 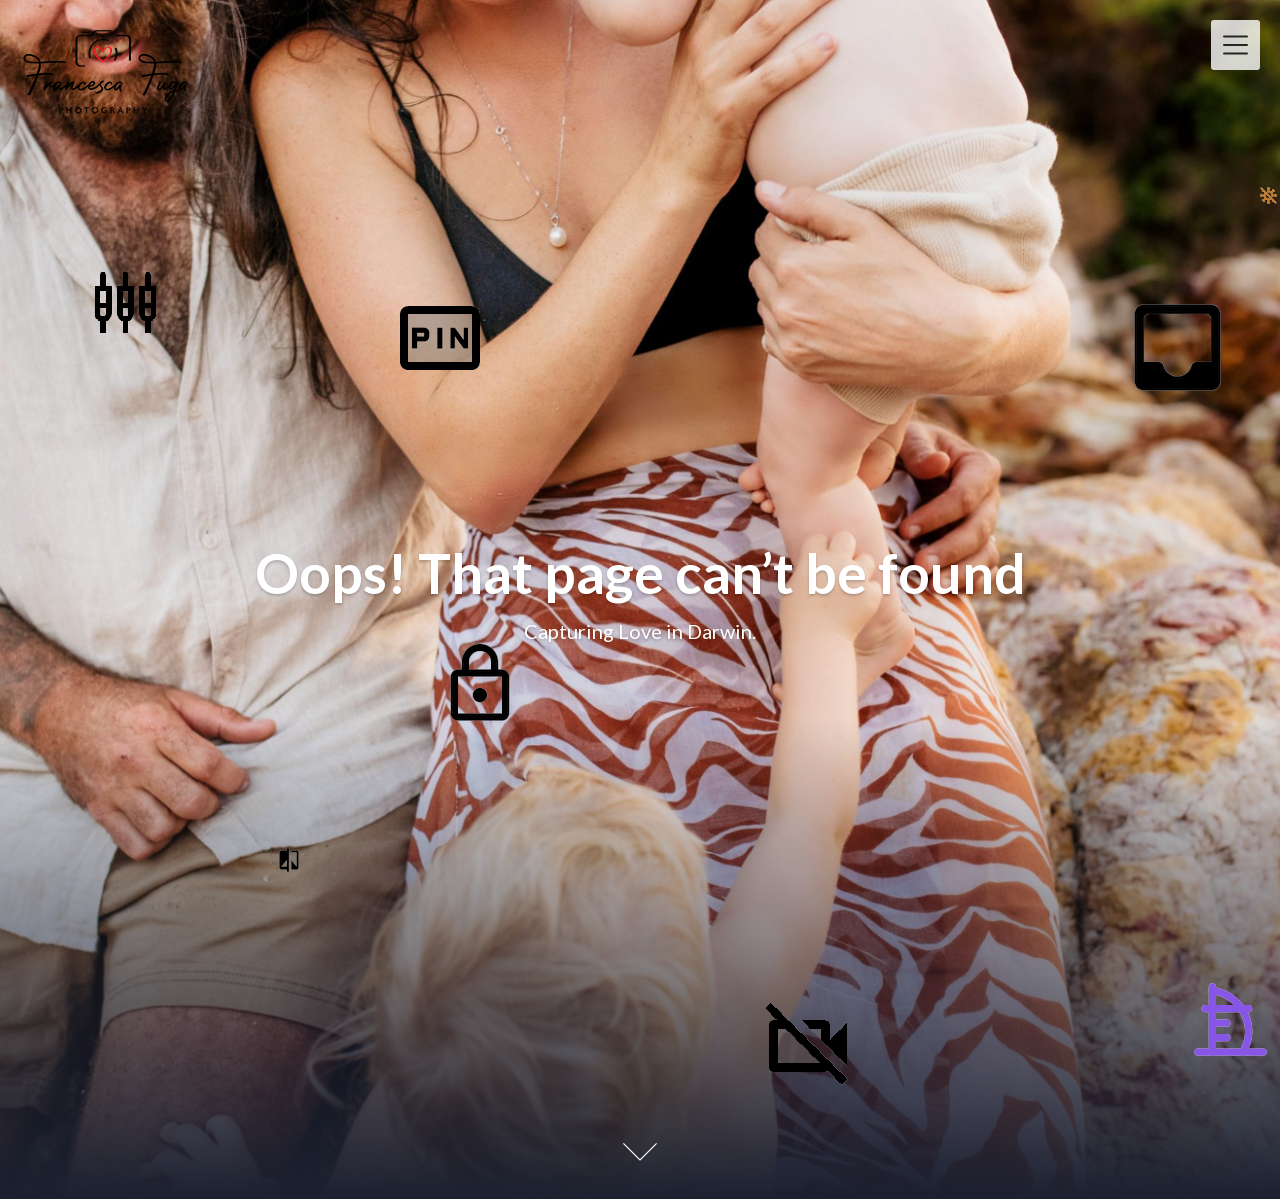 What do you see at coordinates (440, 338) in the screenshot?
I see `enter or manage your PIN code` at bounding box center [440, 338].